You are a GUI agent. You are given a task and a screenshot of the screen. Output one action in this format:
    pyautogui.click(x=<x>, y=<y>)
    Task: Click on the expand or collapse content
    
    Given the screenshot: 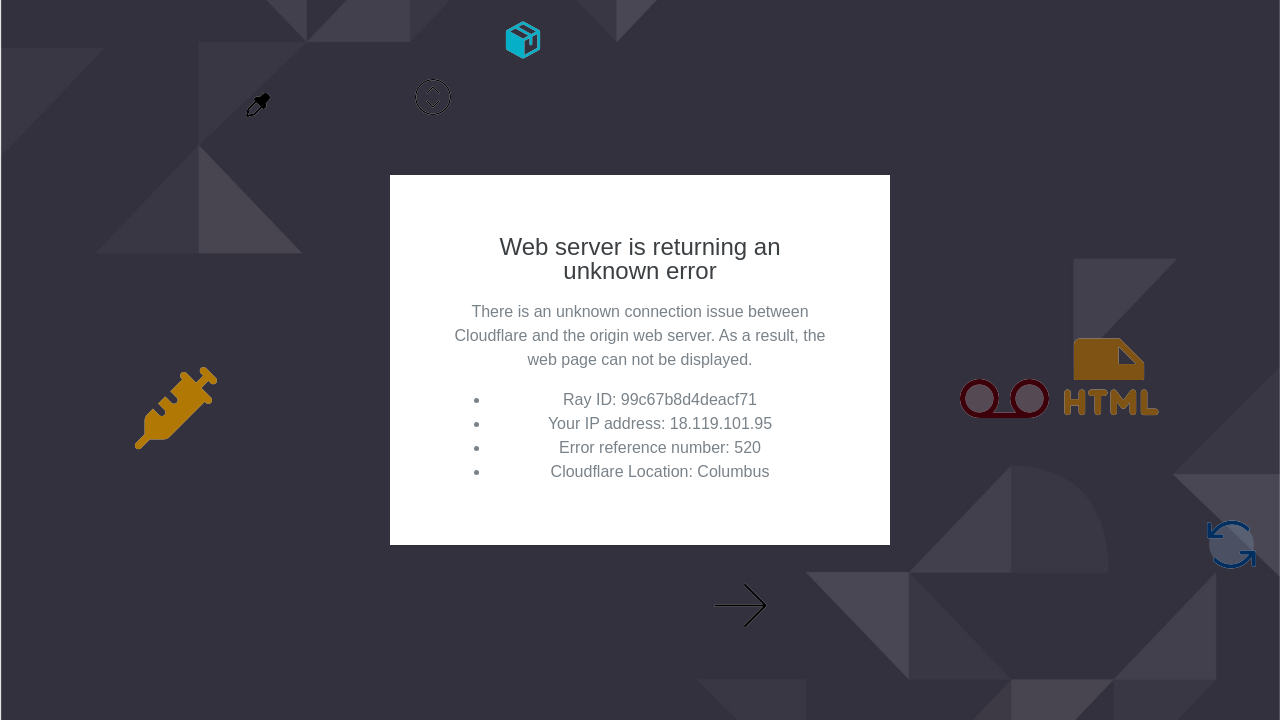 What is the action you would take?
    pyautogui.click(x=433, y=97)
    